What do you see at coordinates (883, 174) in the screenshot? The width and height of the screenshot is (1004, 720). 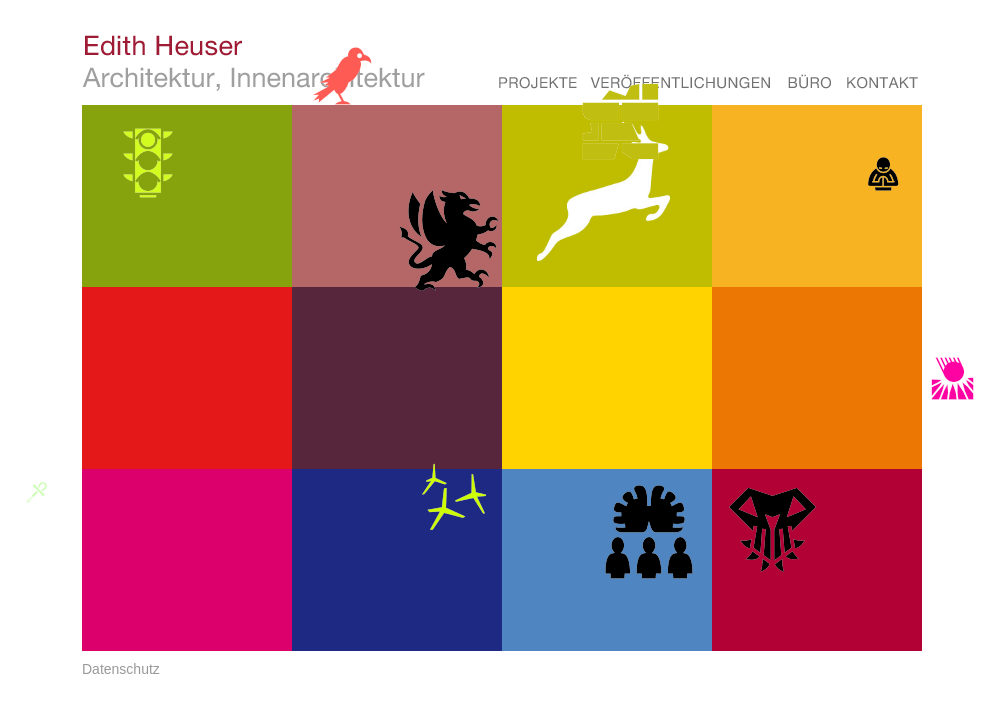 I see `access prayer or meditation features` at bounding box center [883, 174].